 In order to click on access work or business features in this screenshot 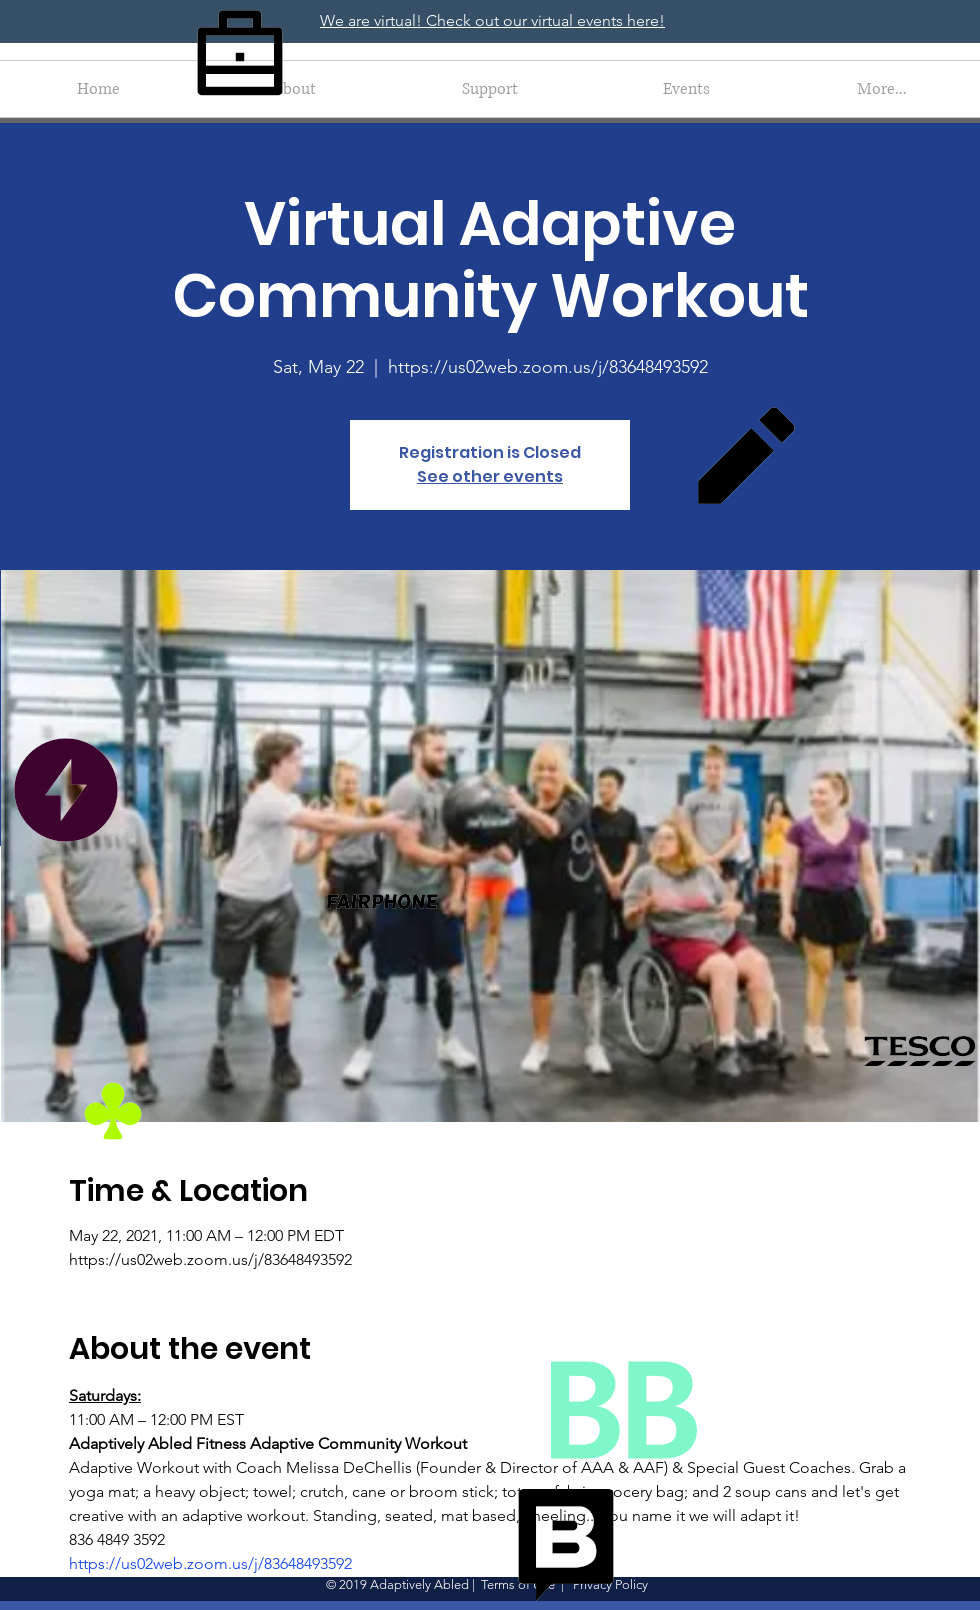, I will do `click(240, 57)`.